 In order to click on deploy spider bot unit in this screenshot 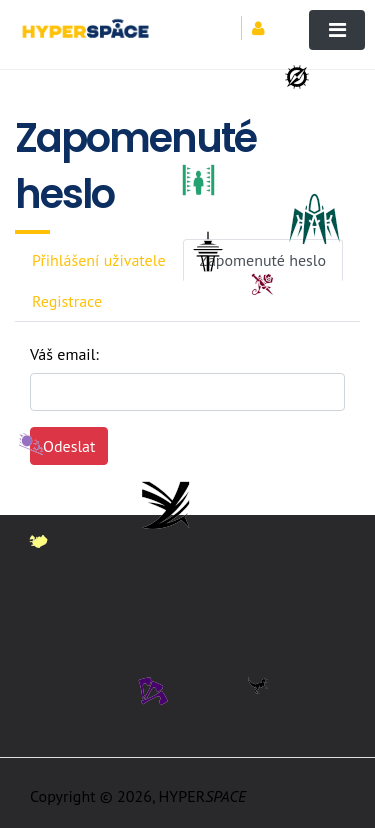, I will do `click(314, 218)`.